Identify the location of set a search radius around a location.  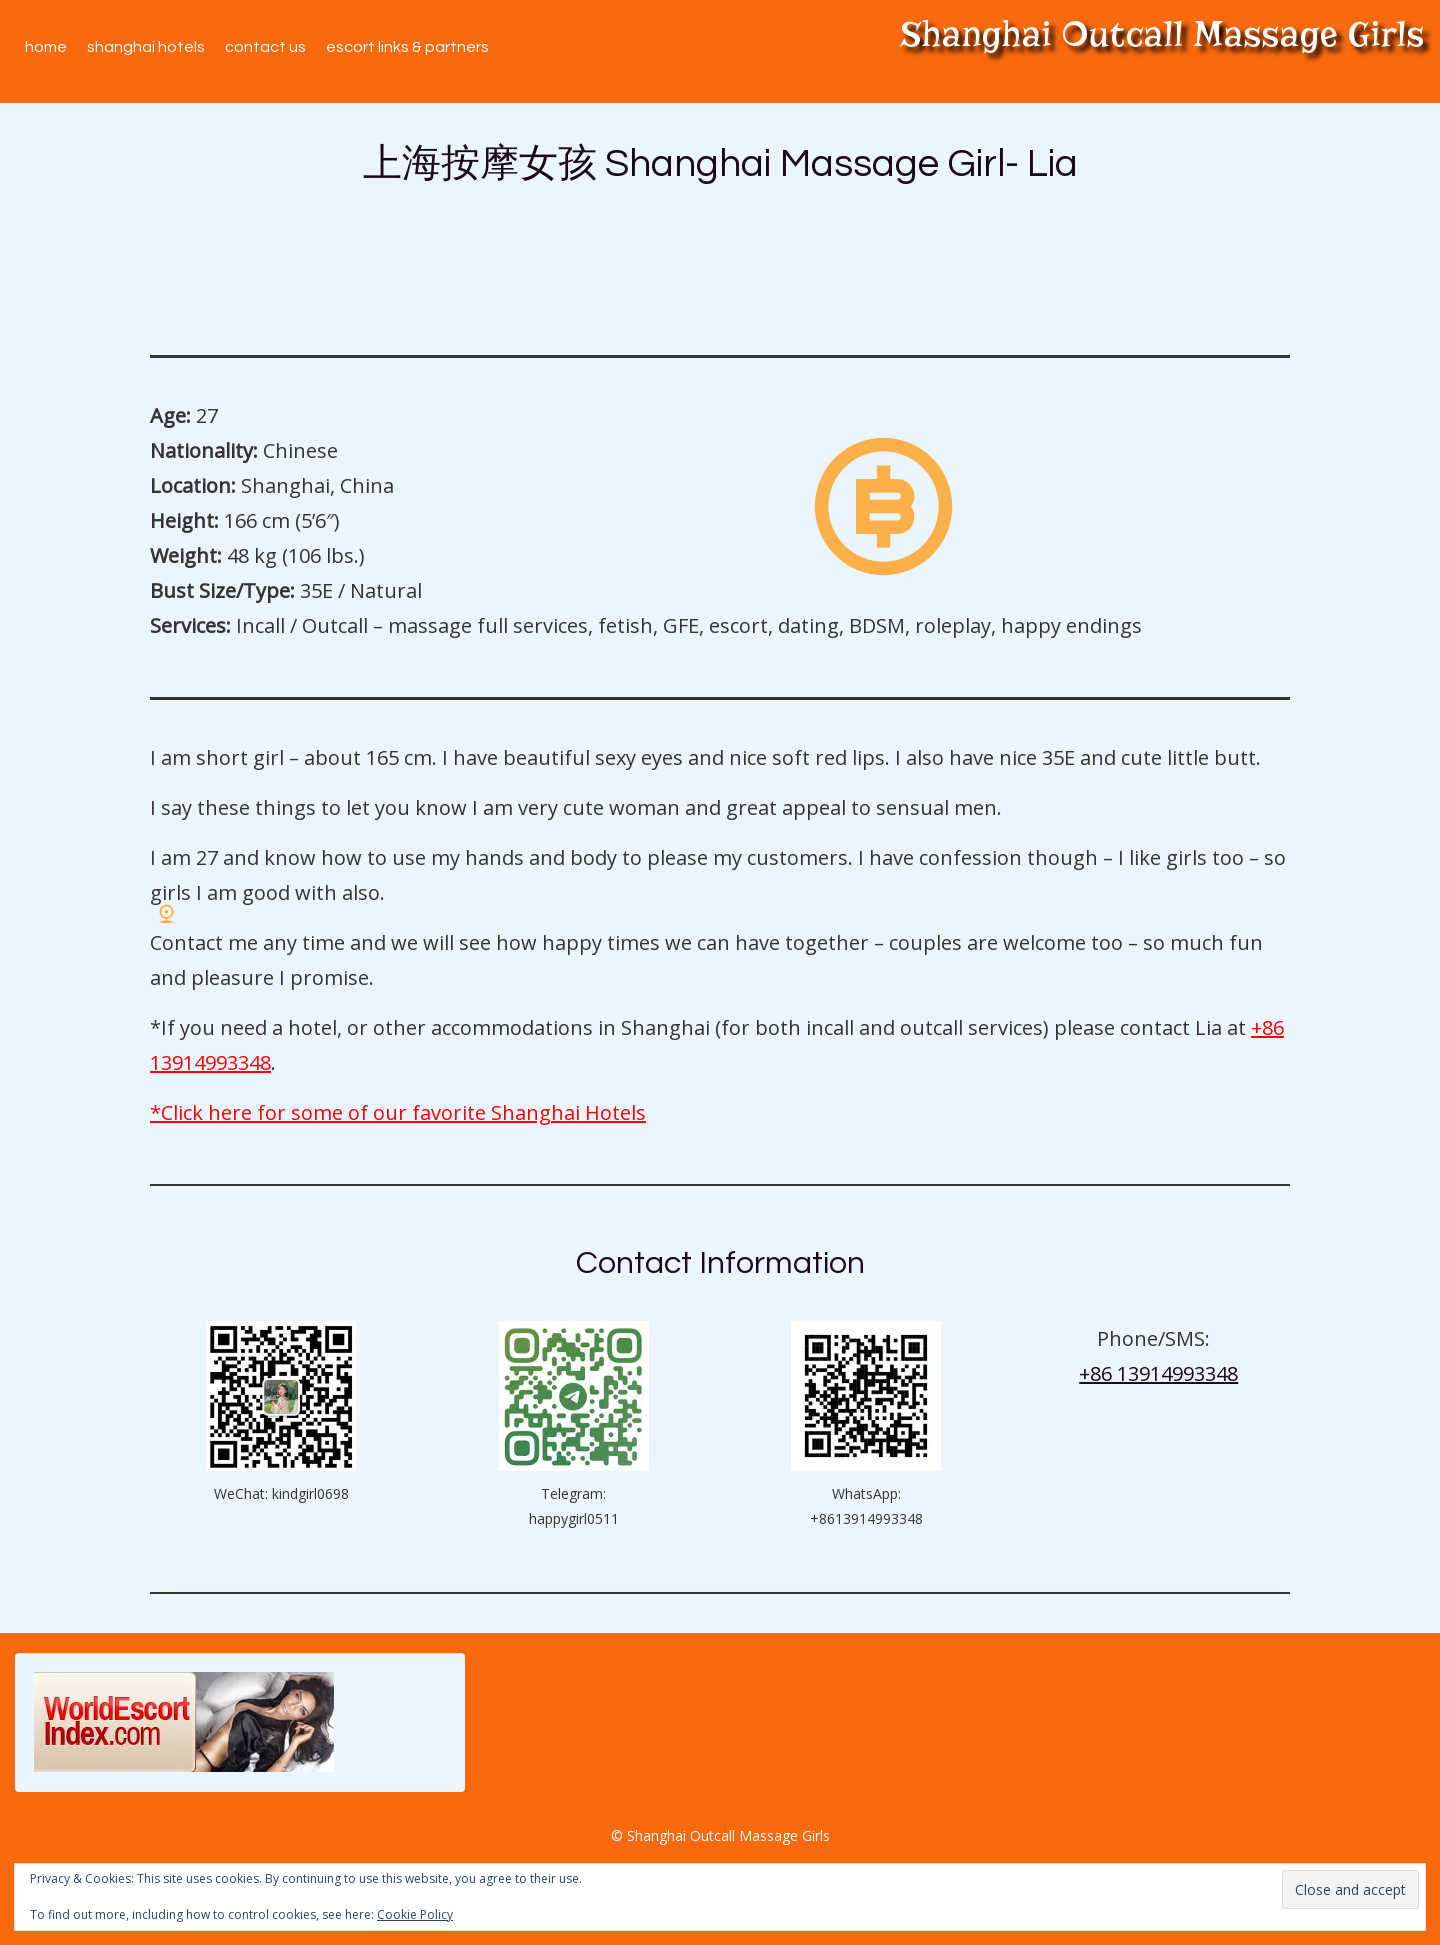
(166, 913).